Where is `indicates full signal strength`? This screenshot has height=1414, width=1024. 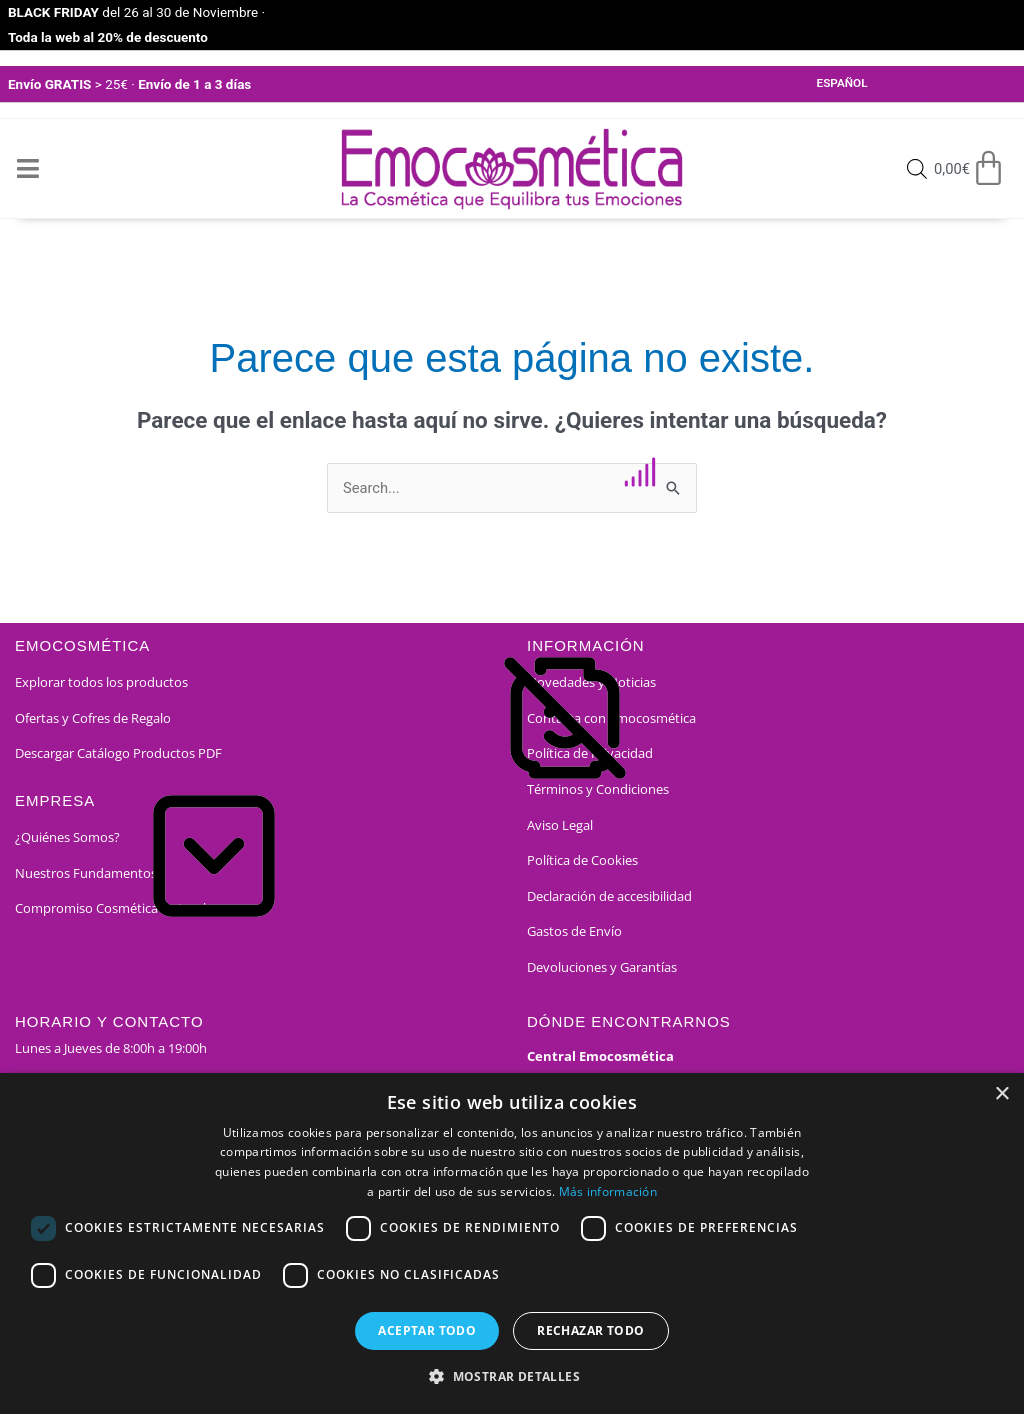 indicates full signal strength is located at coordinates (640, 472).